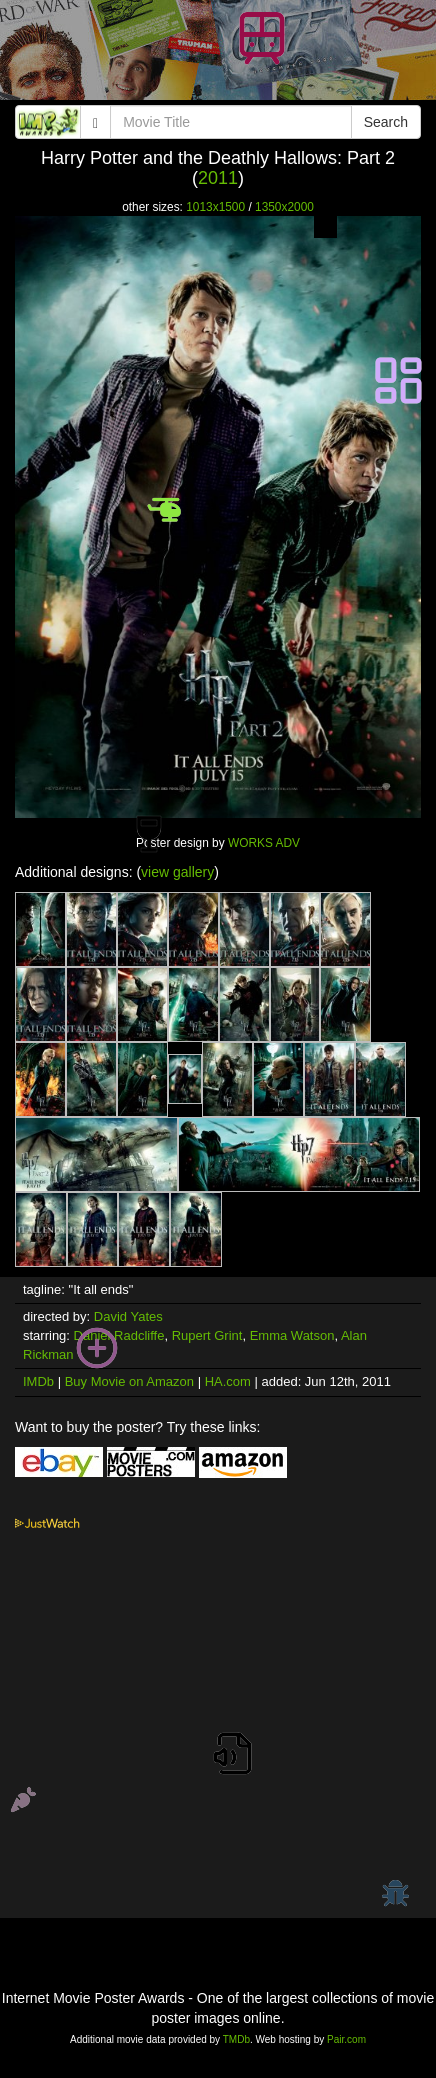 The image size is (436, 2078). I want to click on access helicopter or air transport options, so click(165, 509).